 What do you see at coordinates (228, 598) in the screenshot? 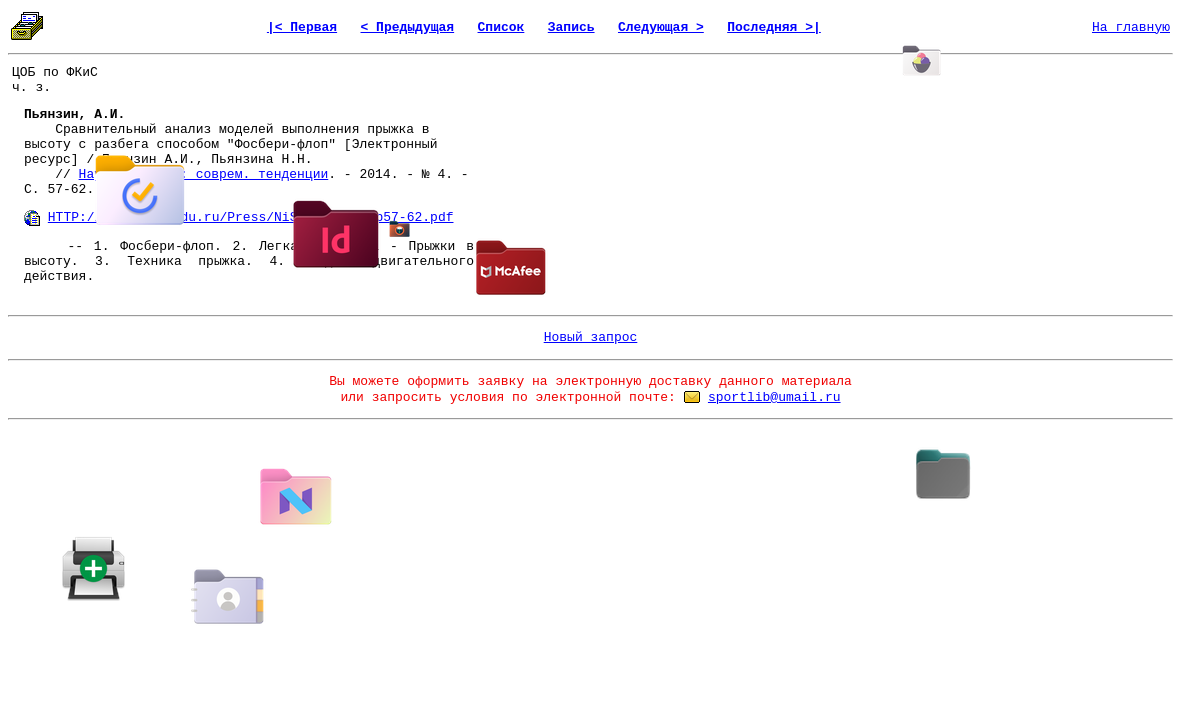
I see `open microsoft contacts folder` at bounding box center [228, 598].